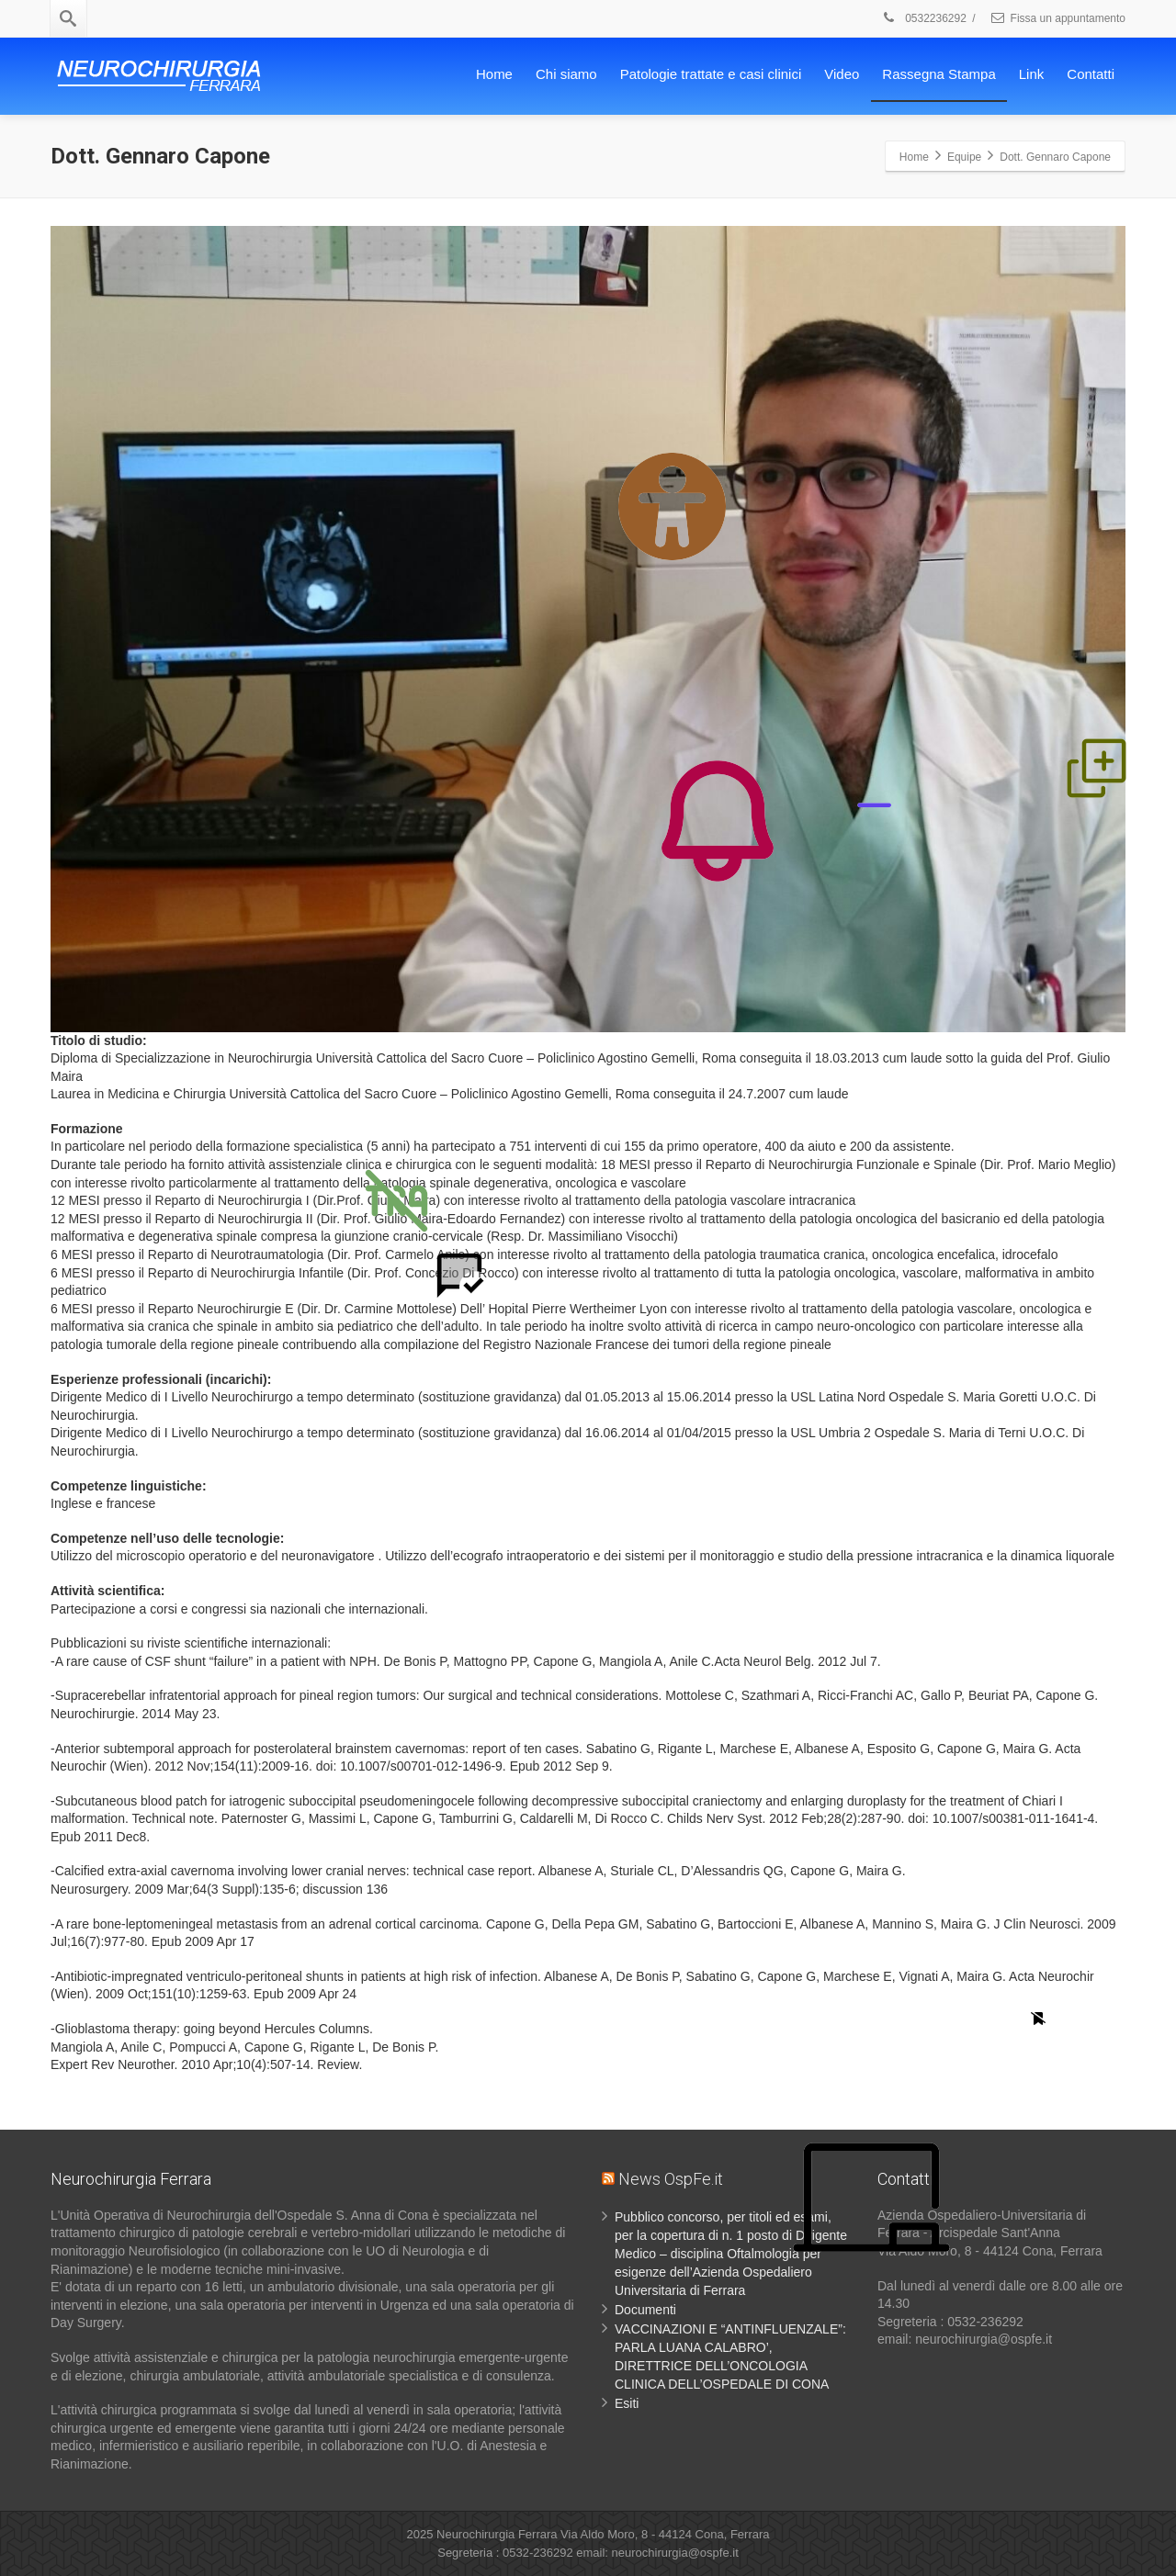 The width and height of the screenshot is (1176, 2576). I want to click on remove from saved bookmarks, so click(1038, 2019).